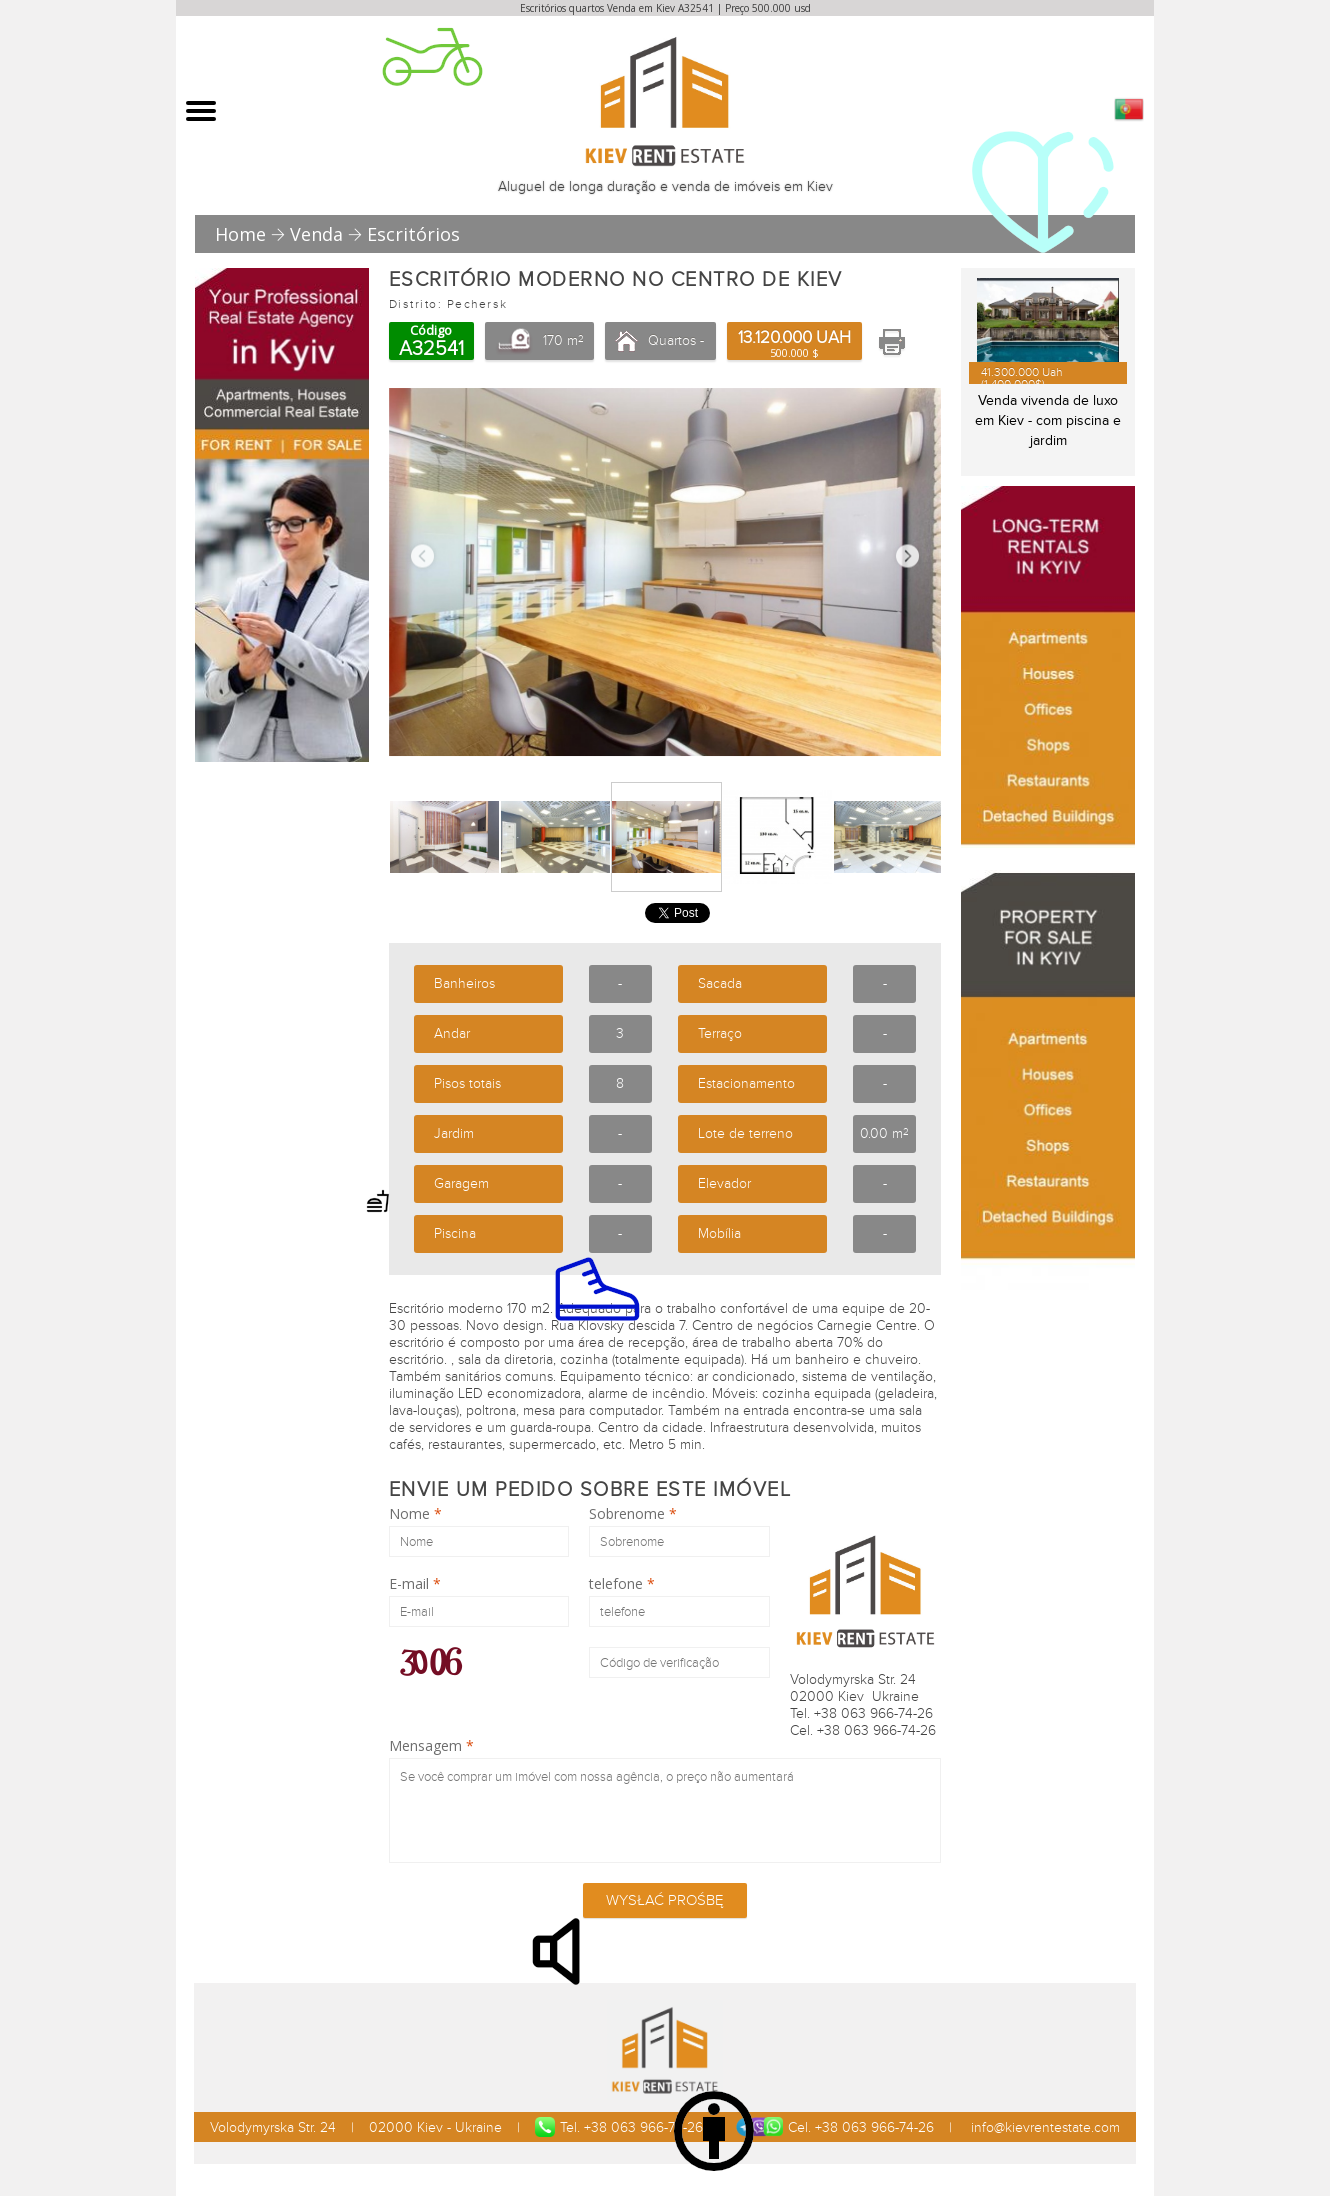 The width and height of the screenshot is (1330, 2196). Describe the element at coordinates (1043, 187) in the screenshot. I see `indicates partial like or favorite status` at that location.